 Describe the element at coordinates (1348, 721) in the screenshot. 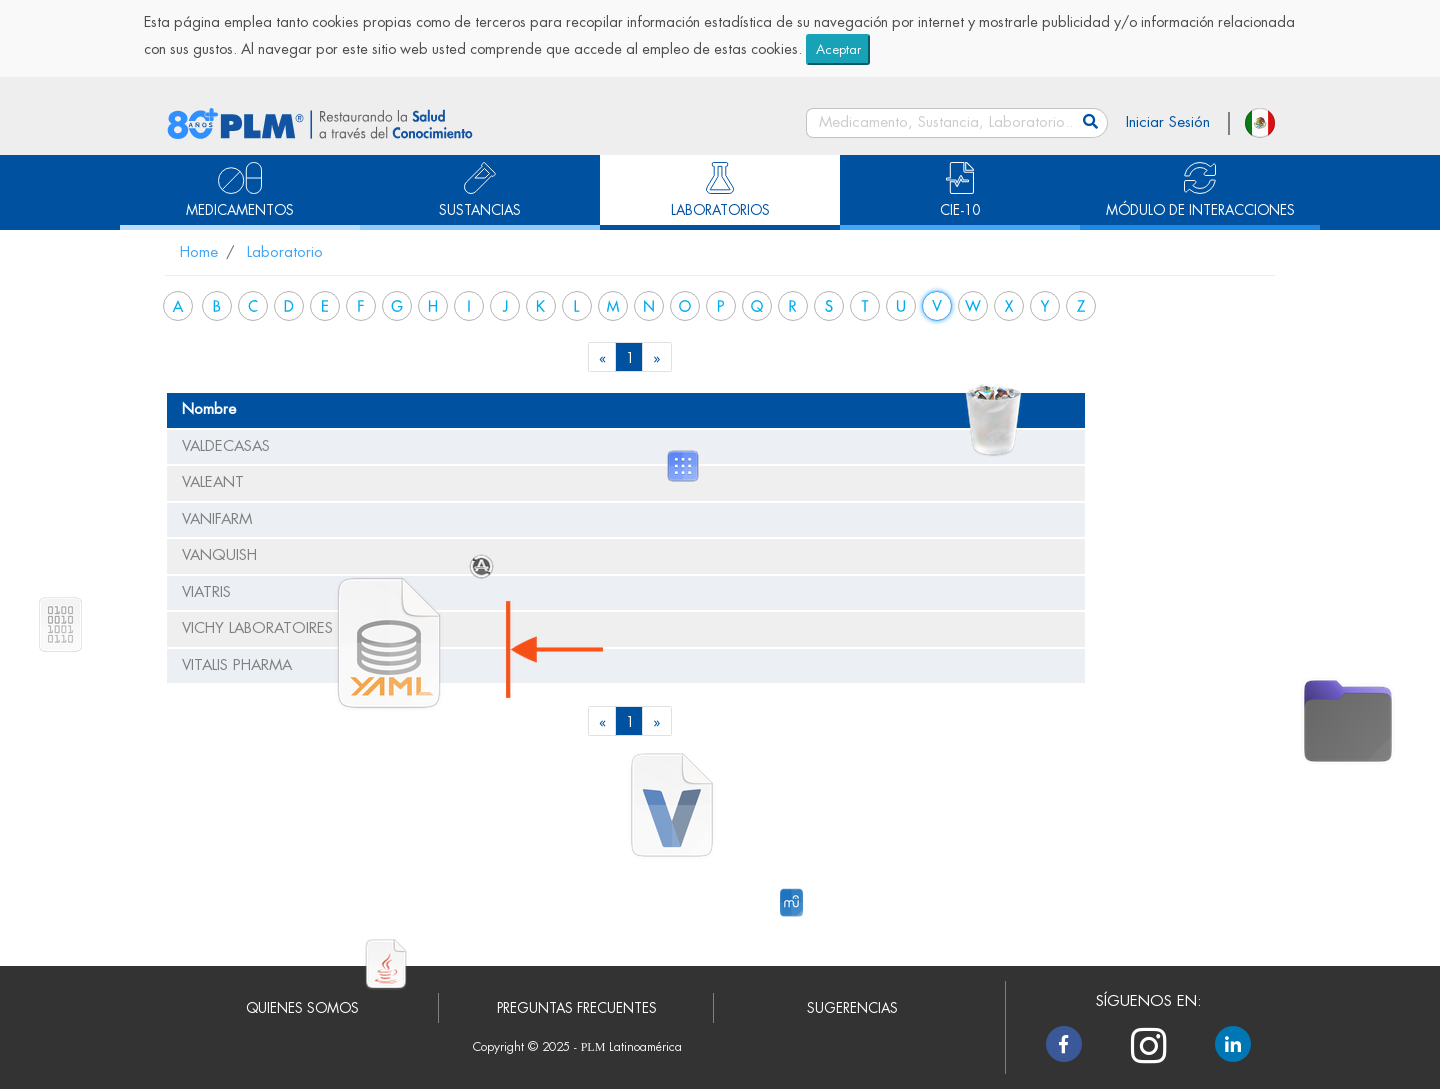

I see `open folder to view contents` at that location.